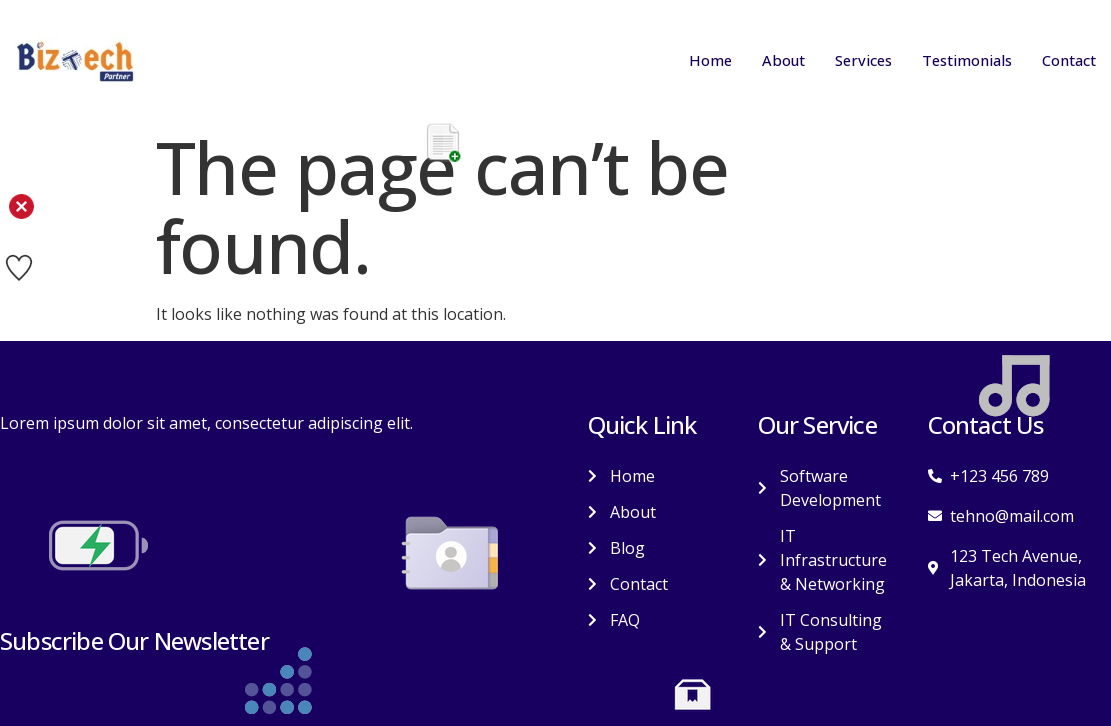 Image resolution: width=1111 pixels, height=726 pixels. Describe the element at coordinates (443, 142) in the screenshot. I see `create a new document` at that location.